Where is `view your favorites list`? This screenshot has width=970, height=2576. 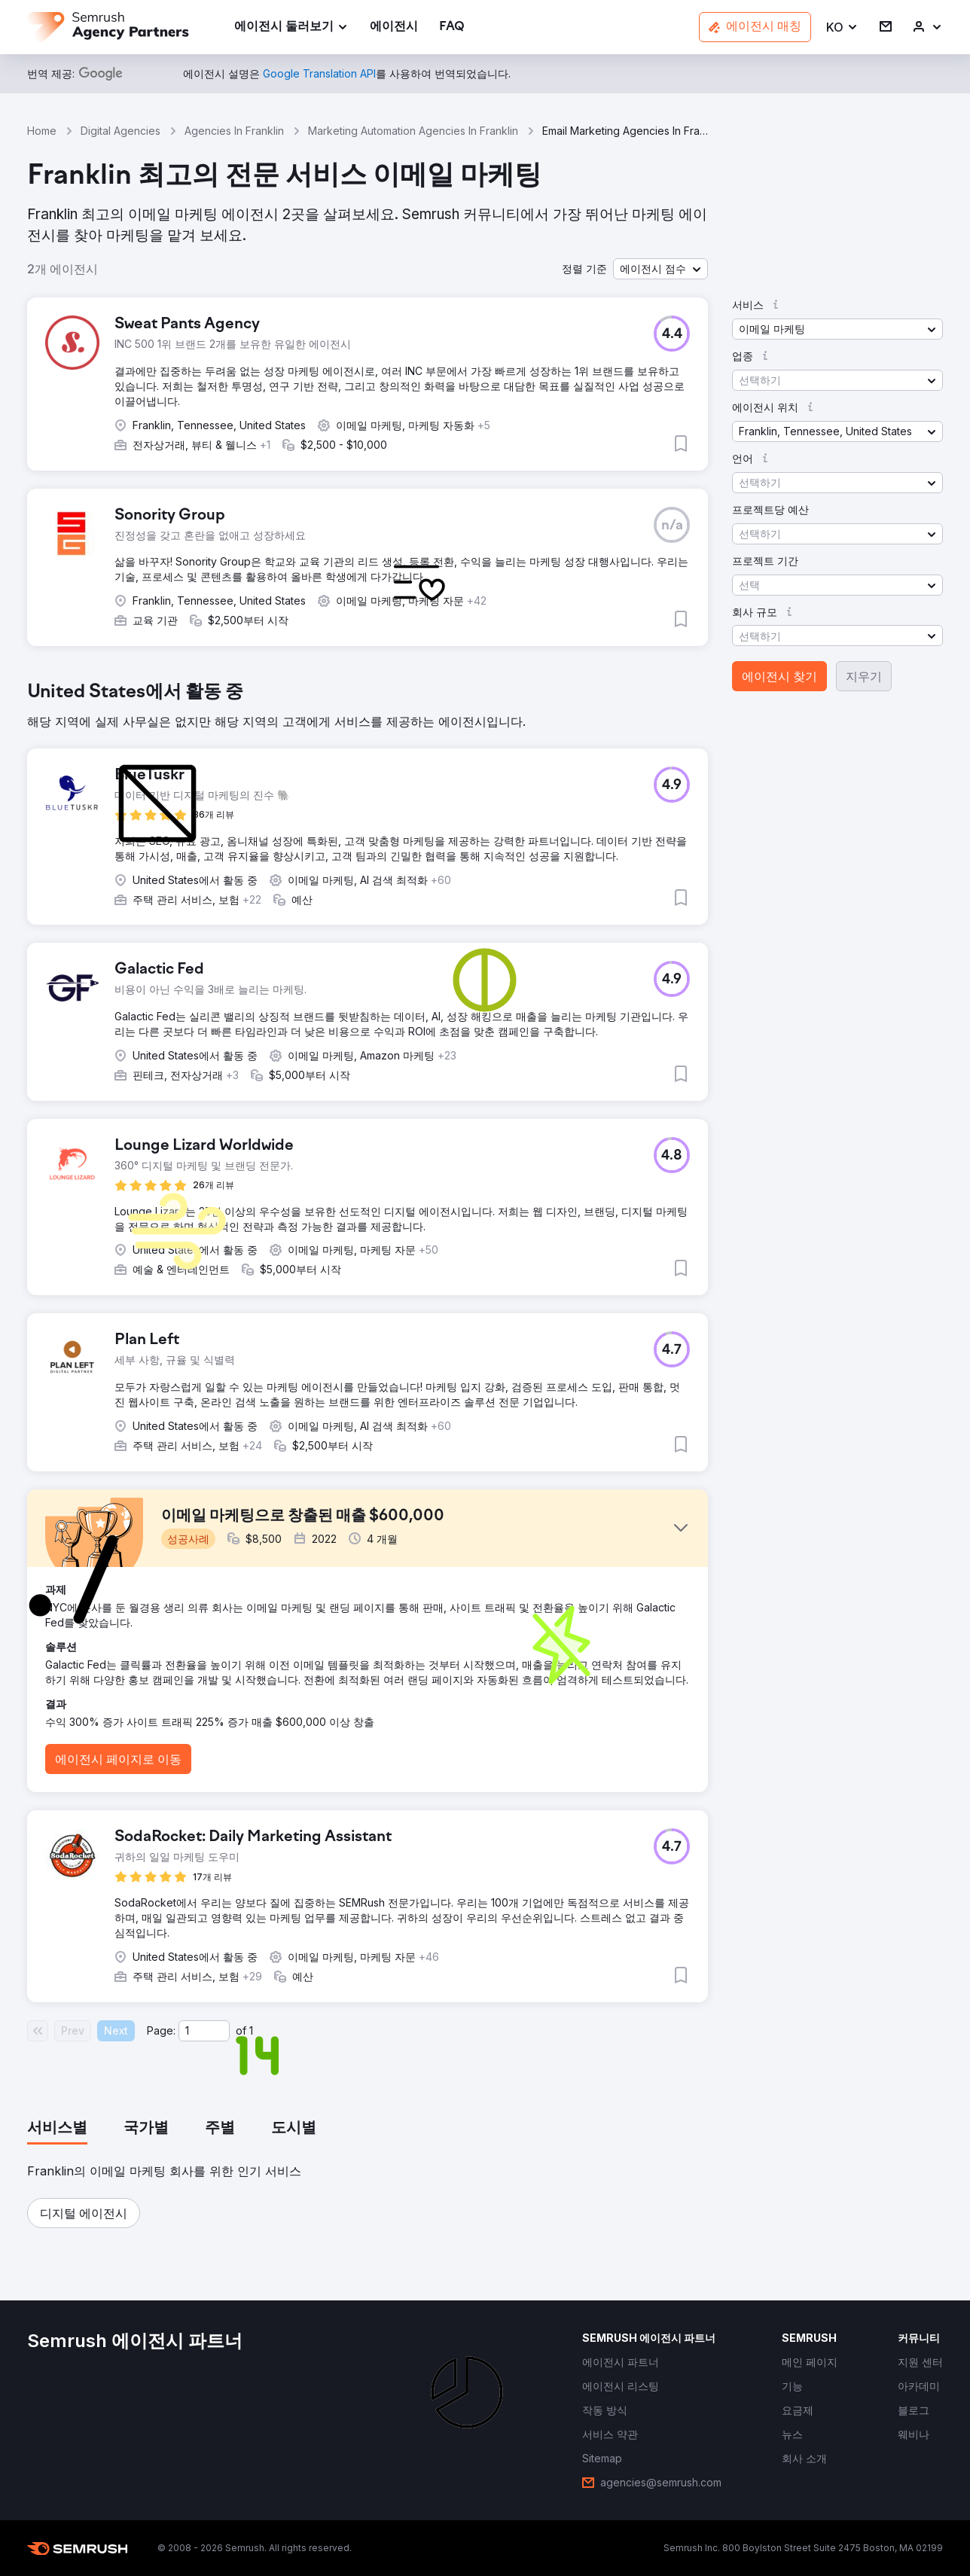 view your favorites list is located at coordinates (416, 582).